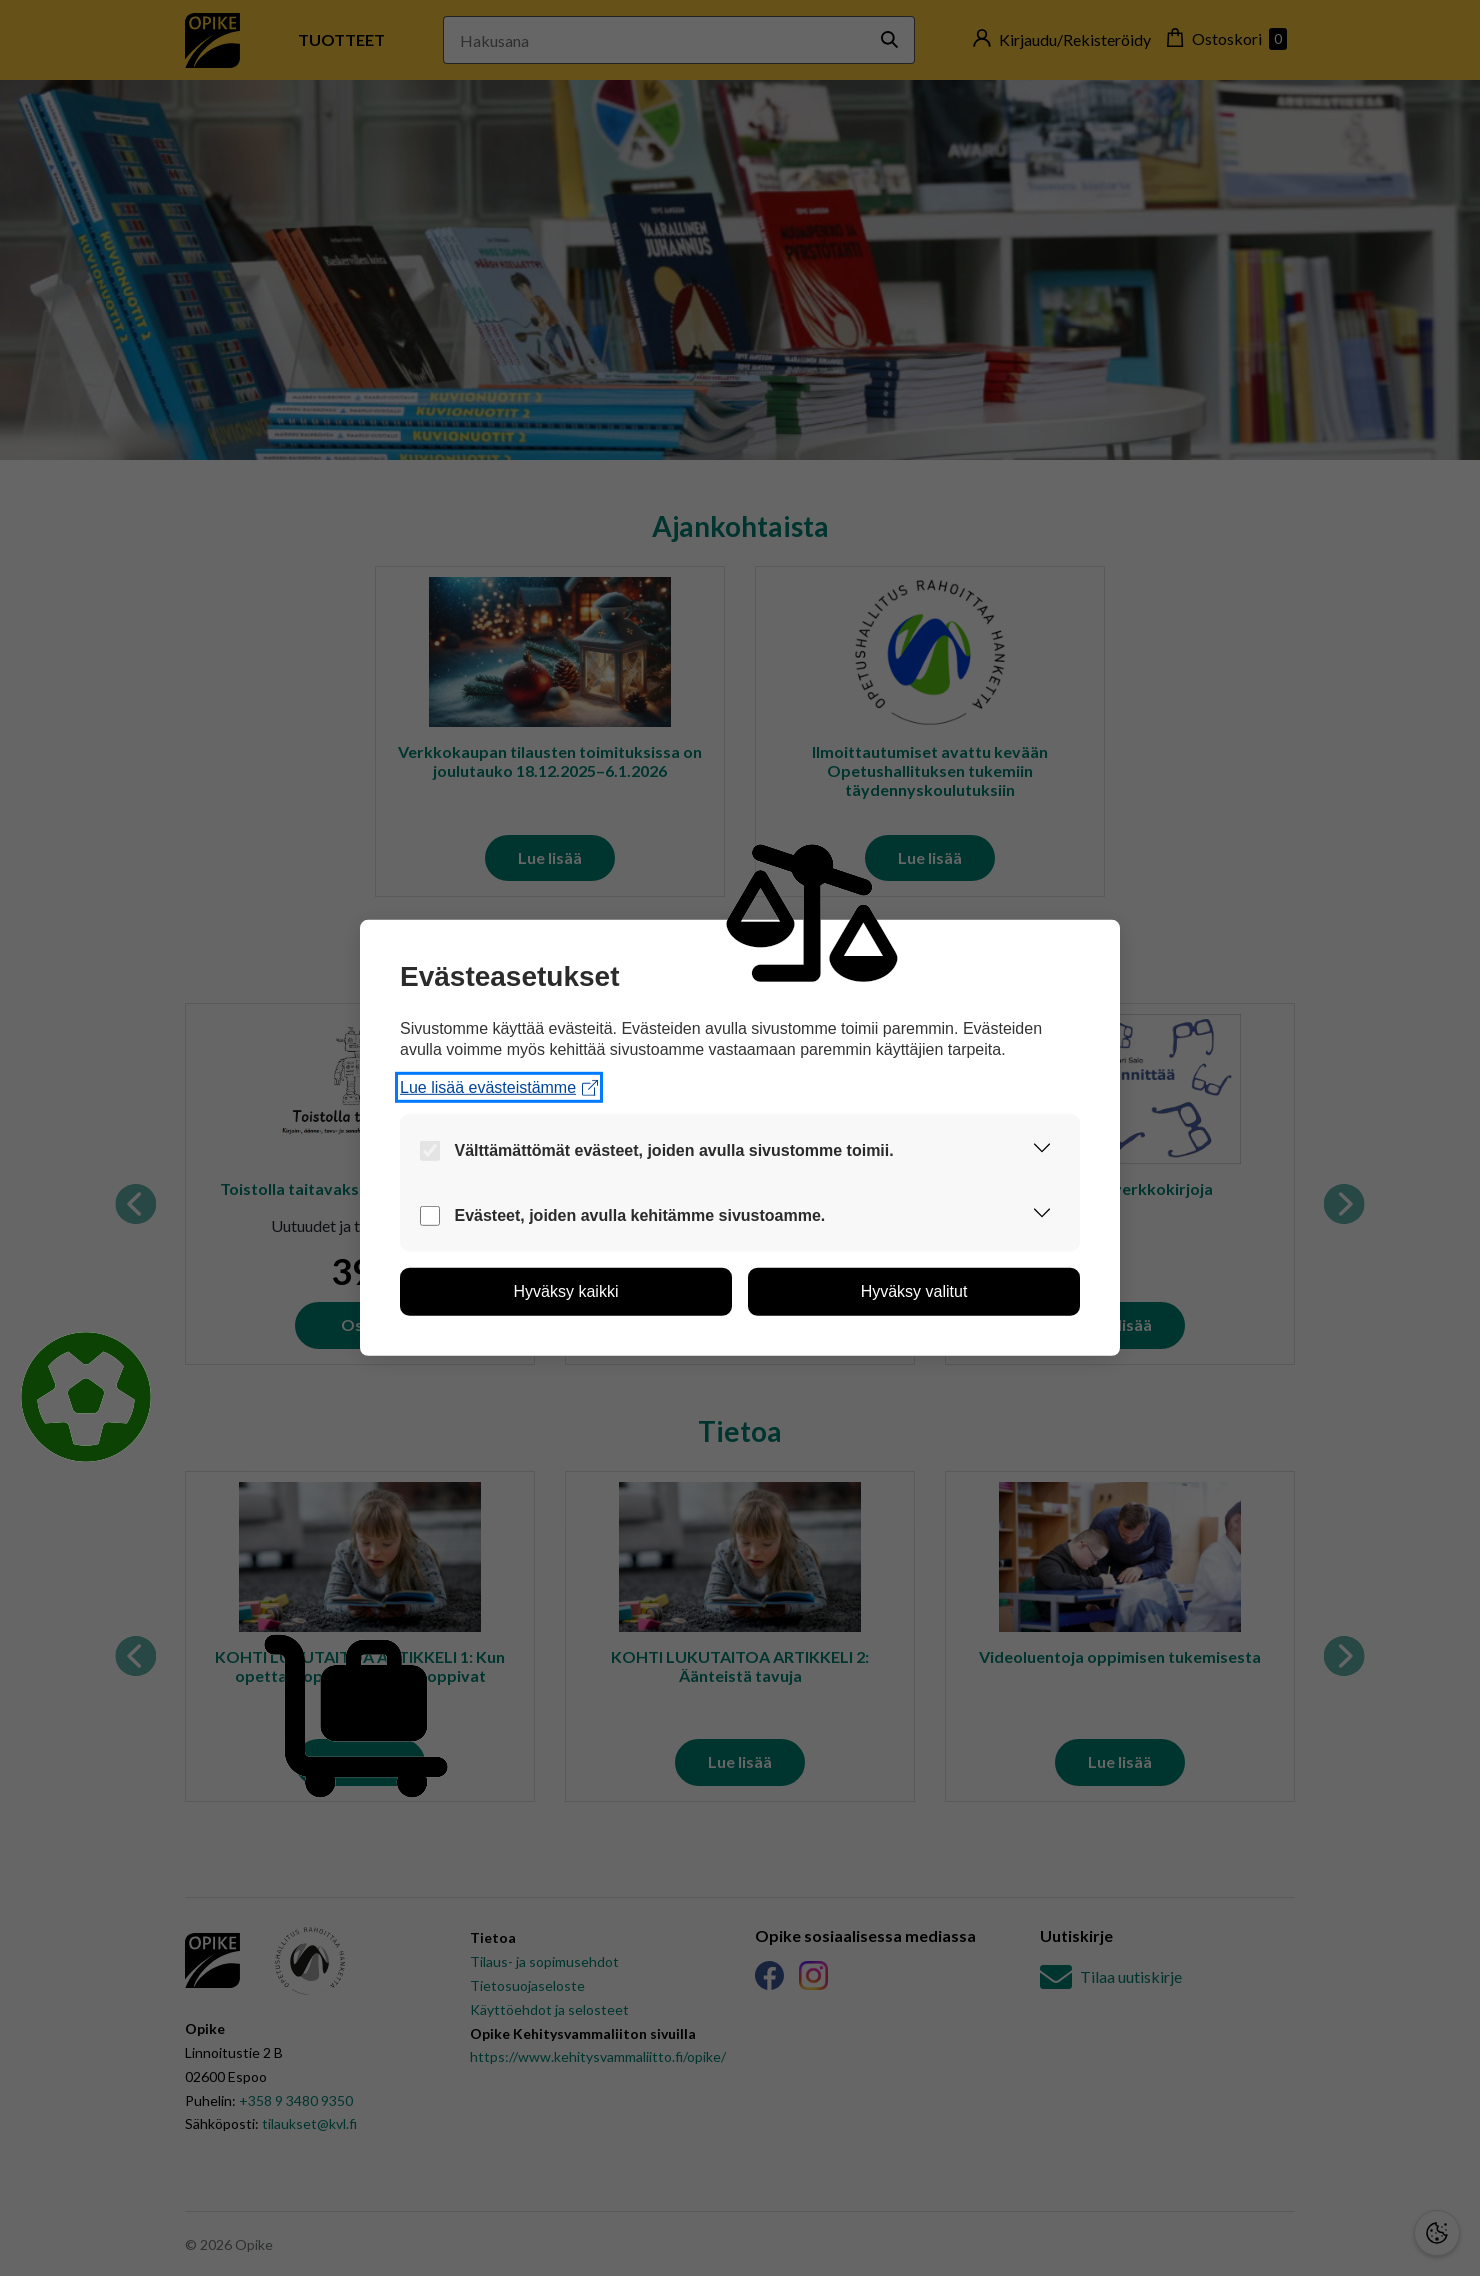  What do you see at coordinates (812, 913) in the screenshot?
I see `indicates an unequal comparison or imbalance` at bounding box center [812, 913].